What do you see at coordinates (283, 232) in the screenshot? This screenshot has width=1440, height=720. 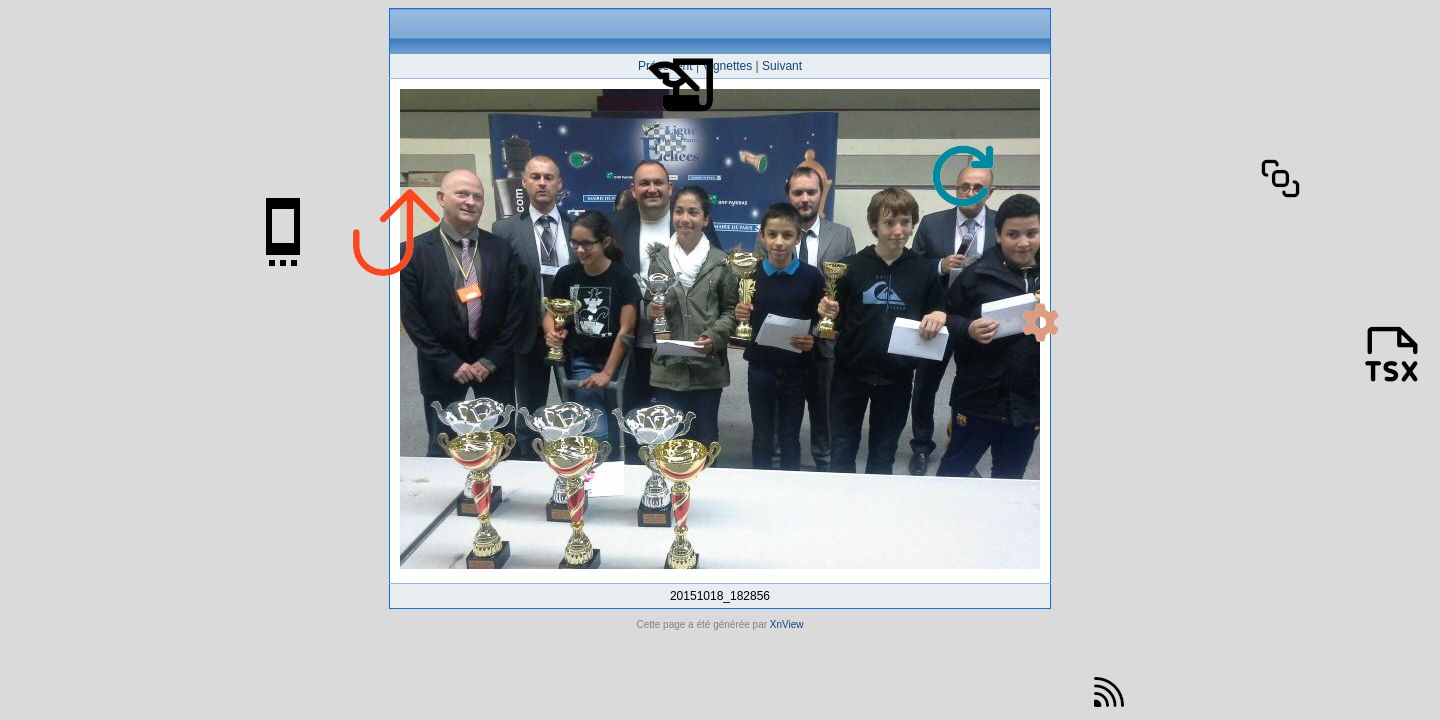 I see `access mobile device settings` at bounding box center [283, 232].